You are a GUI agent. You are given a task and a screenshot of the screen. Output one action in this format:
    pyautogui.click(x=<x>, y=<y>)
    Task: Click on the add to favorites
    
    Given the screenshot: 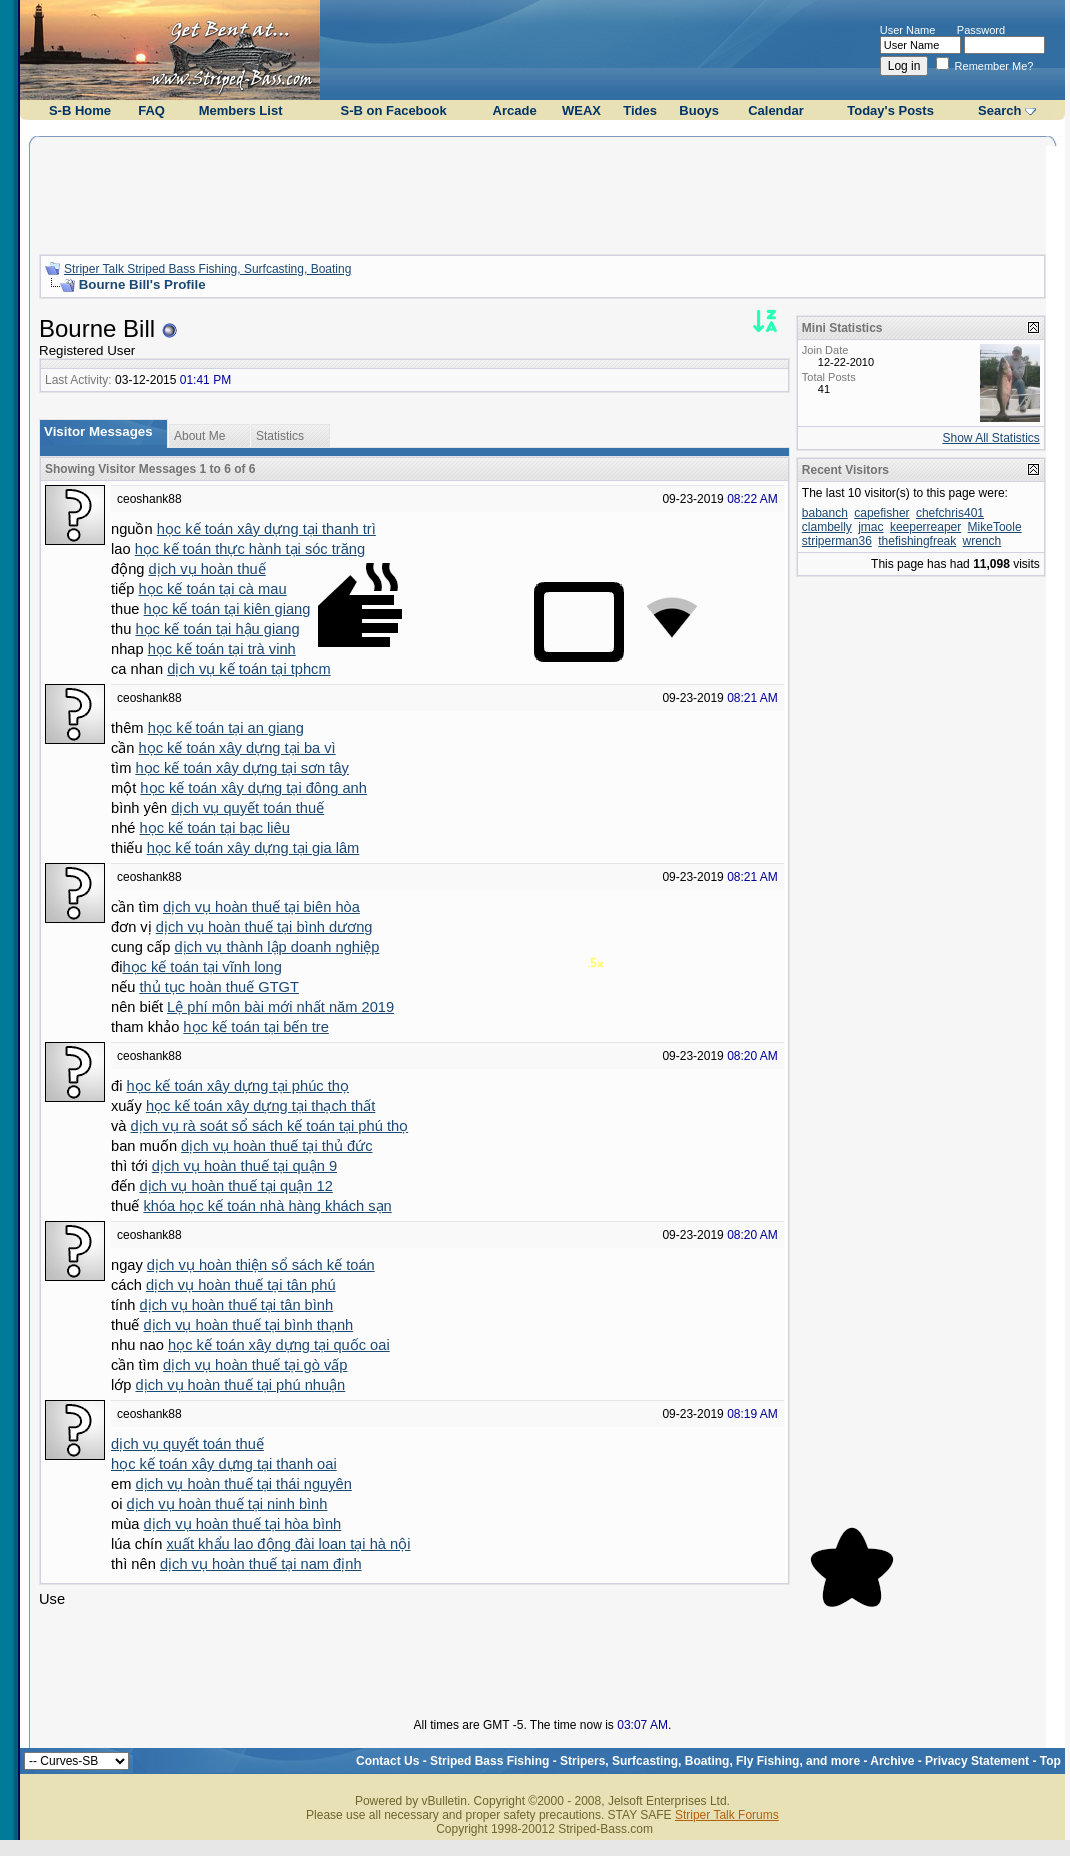 What is the action you would take?
    pyautogui.click(x=852, y=1569)
    